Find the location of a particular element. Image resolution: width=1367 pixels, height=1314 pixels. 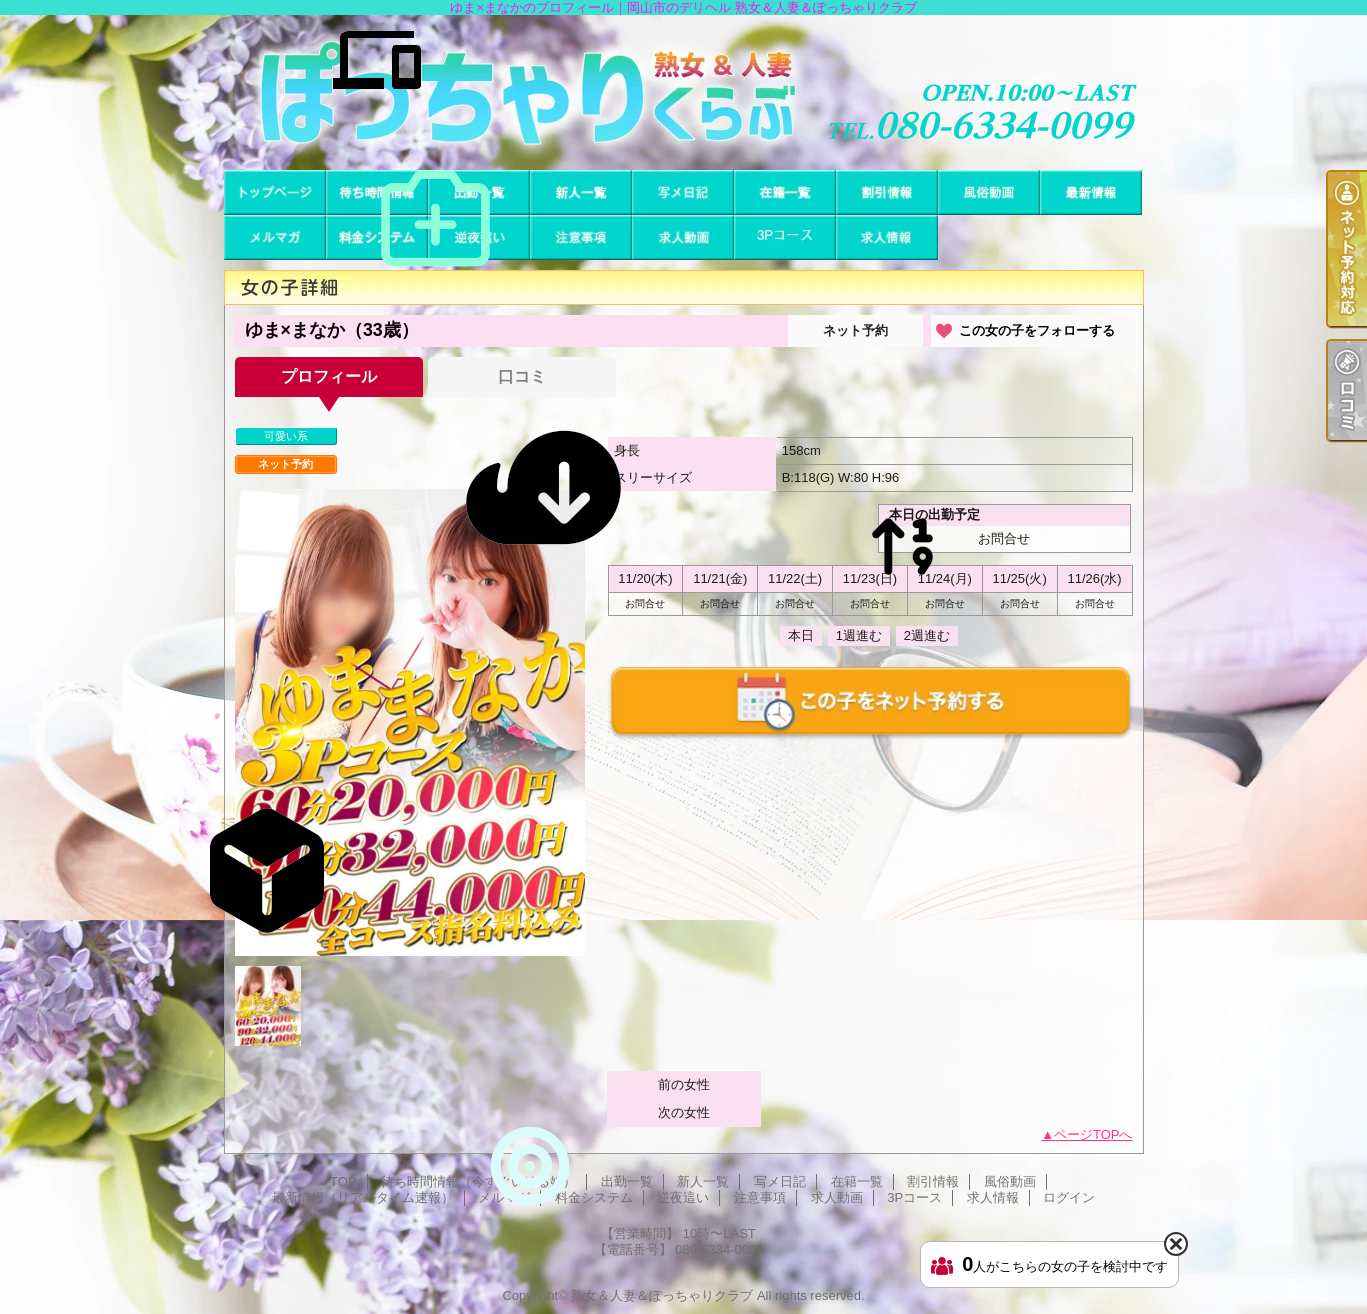

download from the cloud is located at coordinates (543, 487).